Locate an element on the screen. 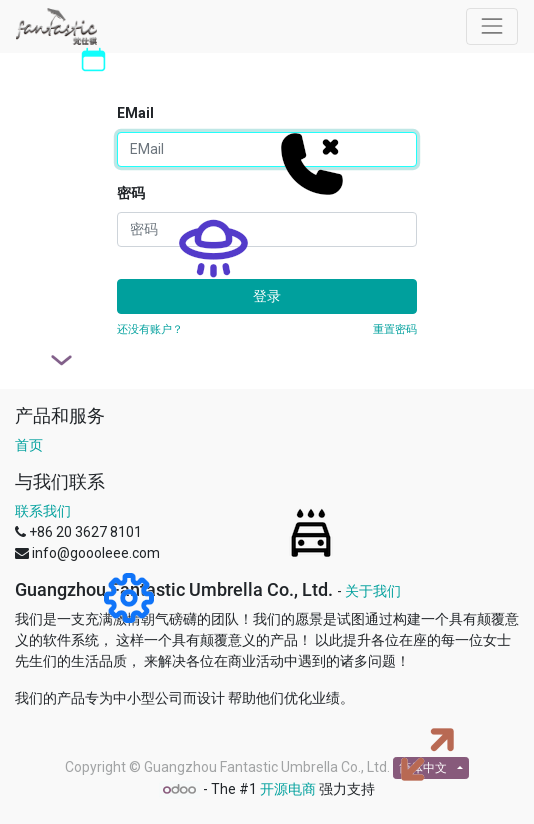 Image resolution: width=534 pixels, height=824 pixels. expand dropdown menu or content is located at coordinates (61, 359).